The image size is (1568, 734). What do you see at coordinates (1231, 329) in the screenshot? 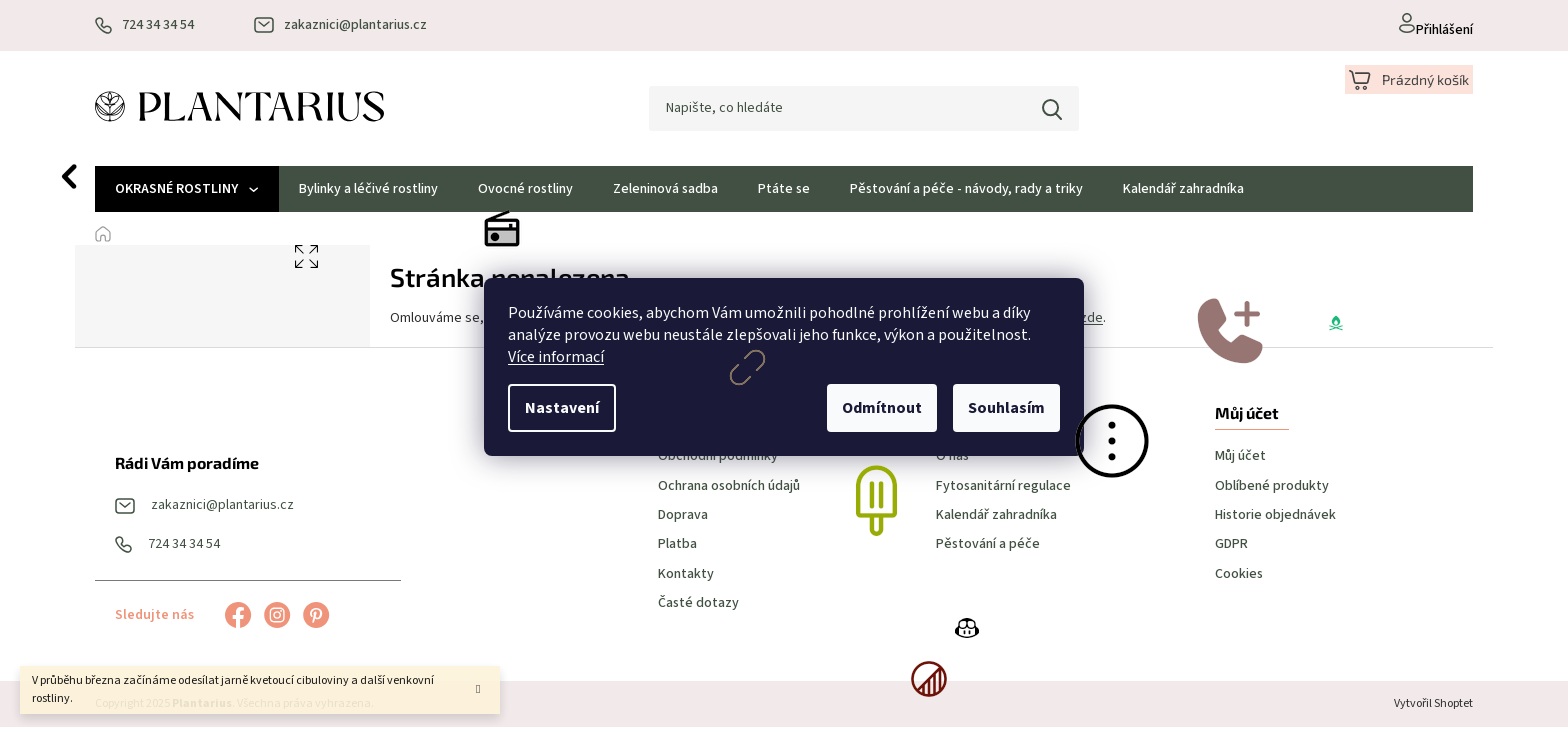
I see `add a new contact` at bounding box center [1231, 329].